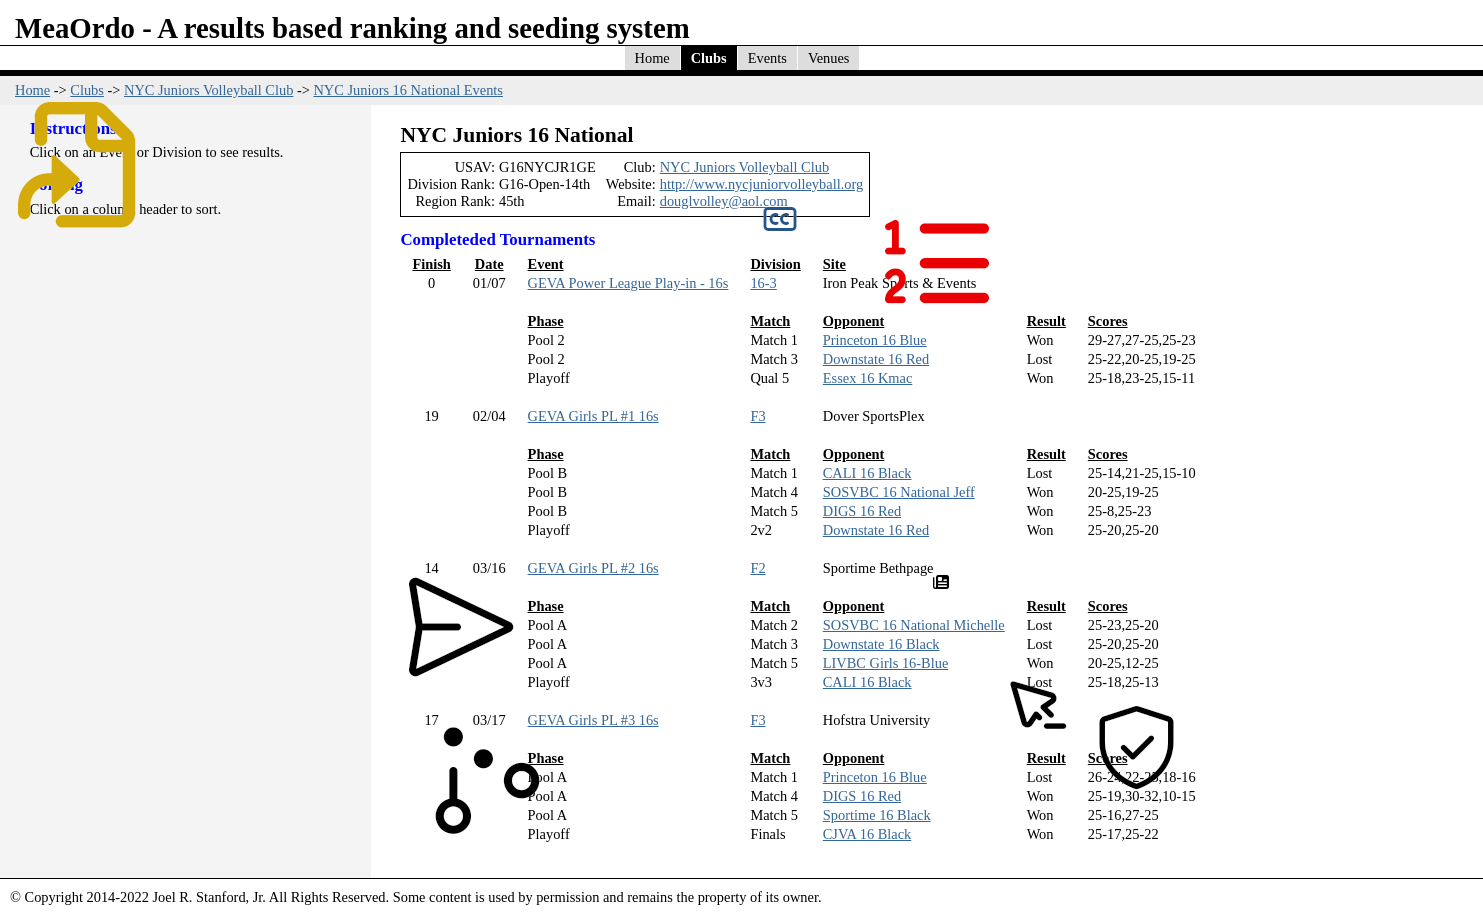  What do you see at coordinates (1035, 706) in the screenshot?
I see `remove a cursor or pointer` at bounding box center [1035, 706].